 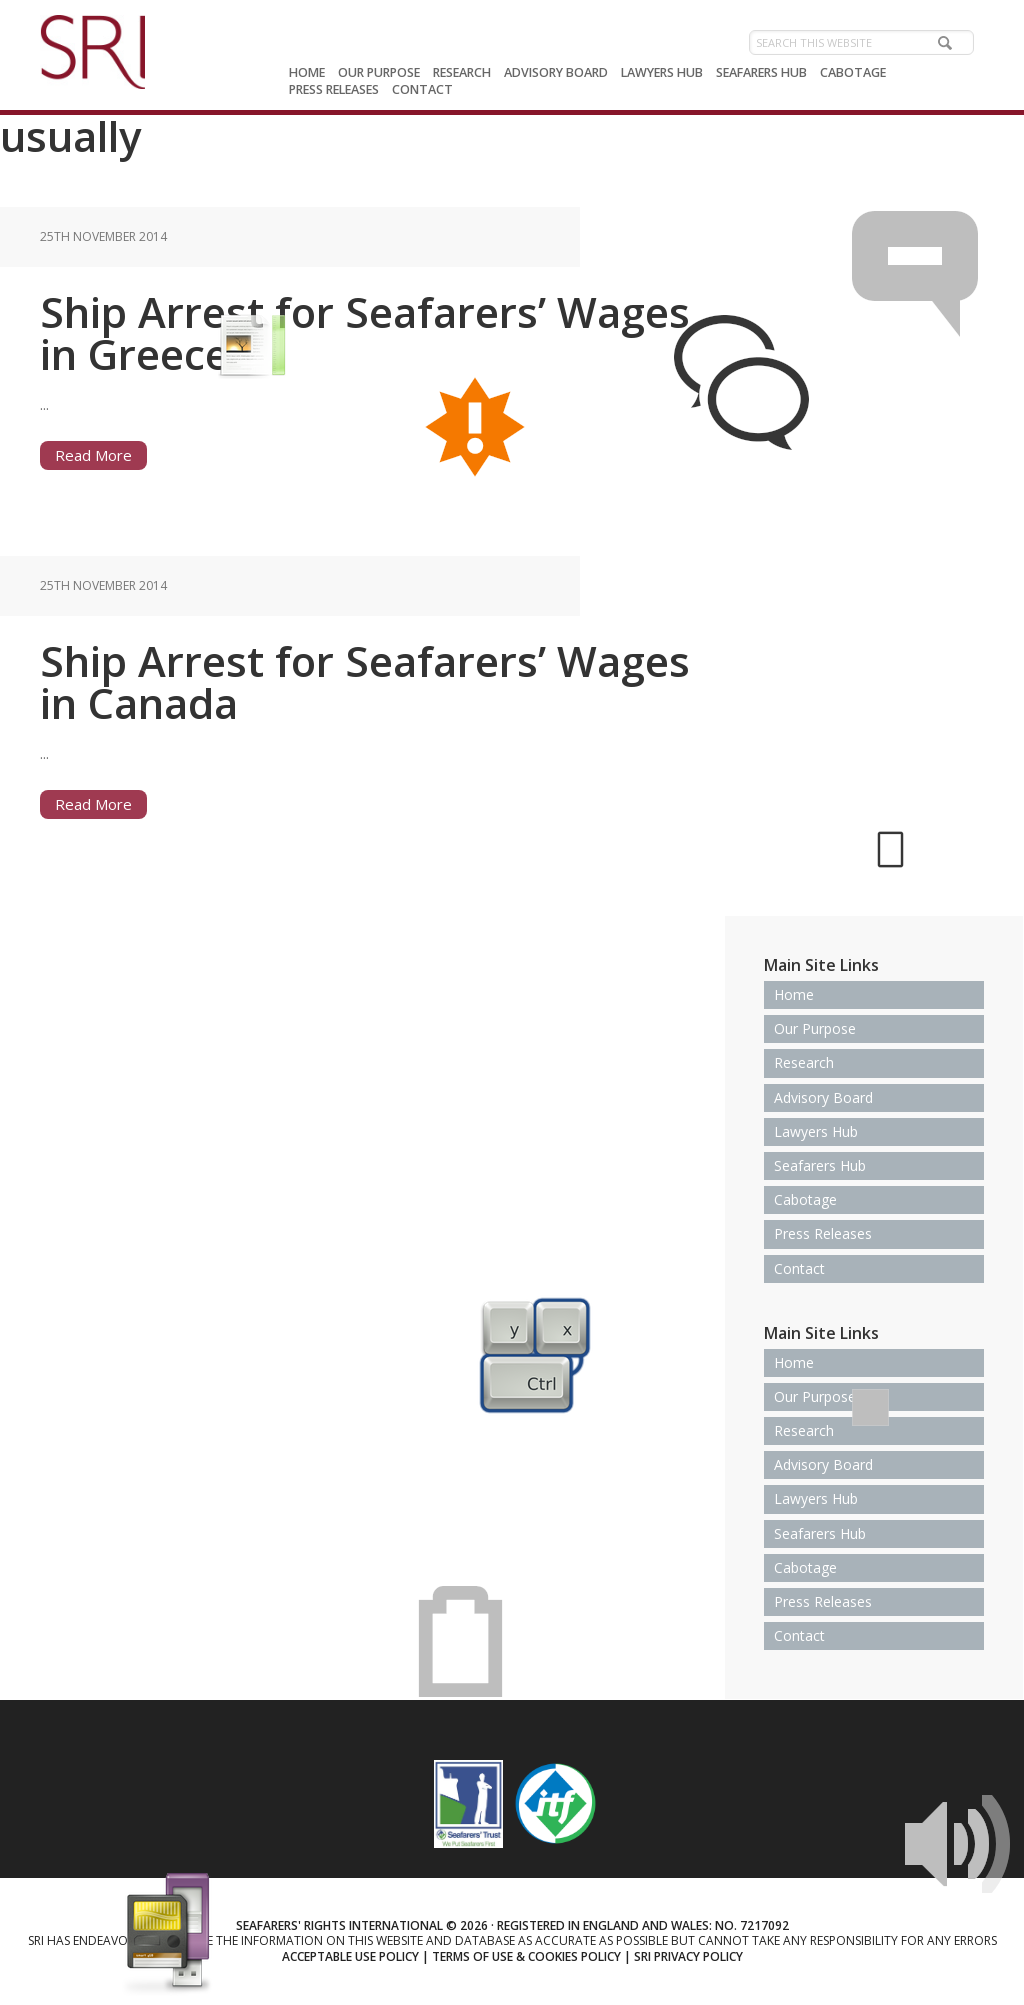 What do you see at coordinates (172, 1934) in the screenshot?
I see `access removable storage devices` at bounding box center [172, 1934].